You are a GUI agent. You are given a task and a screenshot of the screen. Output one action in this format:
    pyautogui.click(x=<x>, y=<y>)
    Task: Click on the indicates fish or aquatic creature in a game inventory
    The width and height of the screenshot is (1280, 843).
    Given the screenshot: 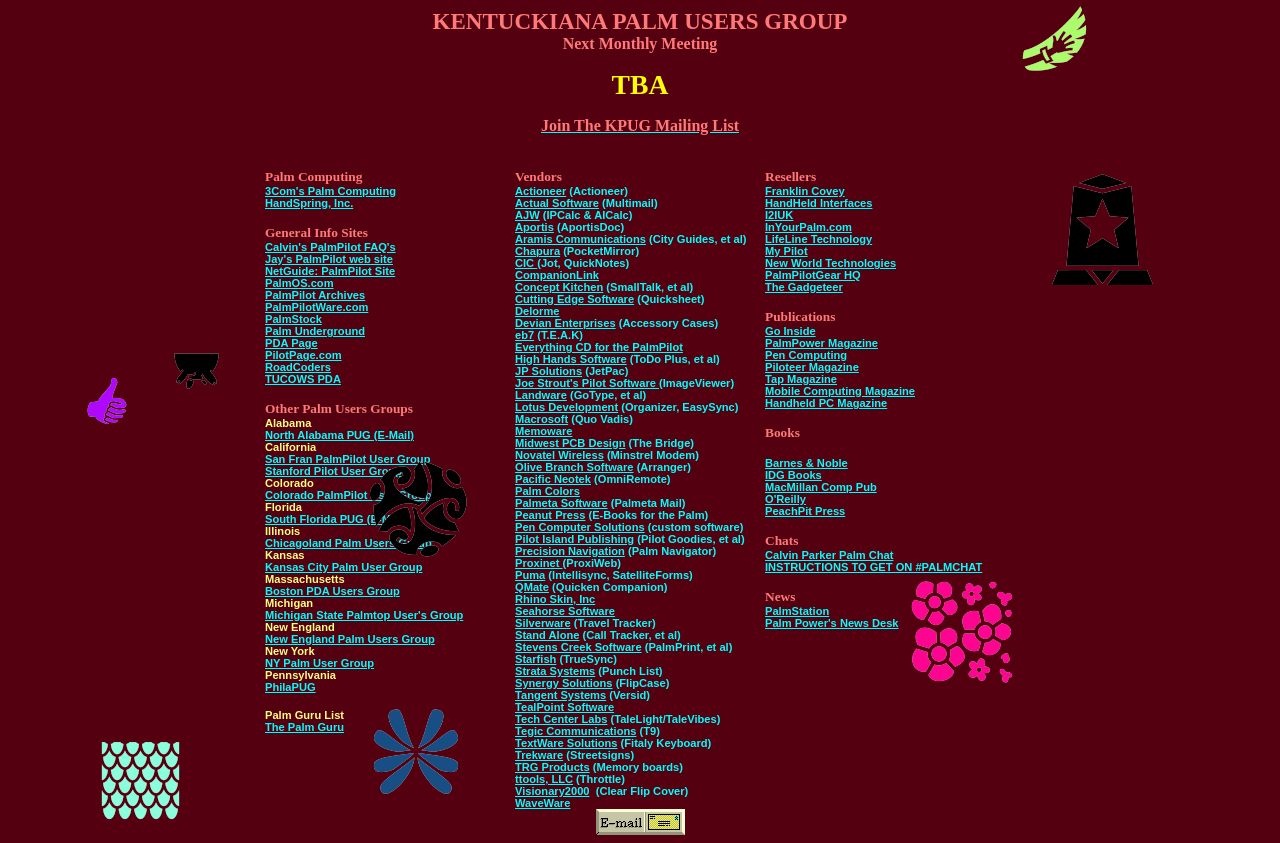 What is the action you would take?
    pyautogui.click(x=140, y=780)
    